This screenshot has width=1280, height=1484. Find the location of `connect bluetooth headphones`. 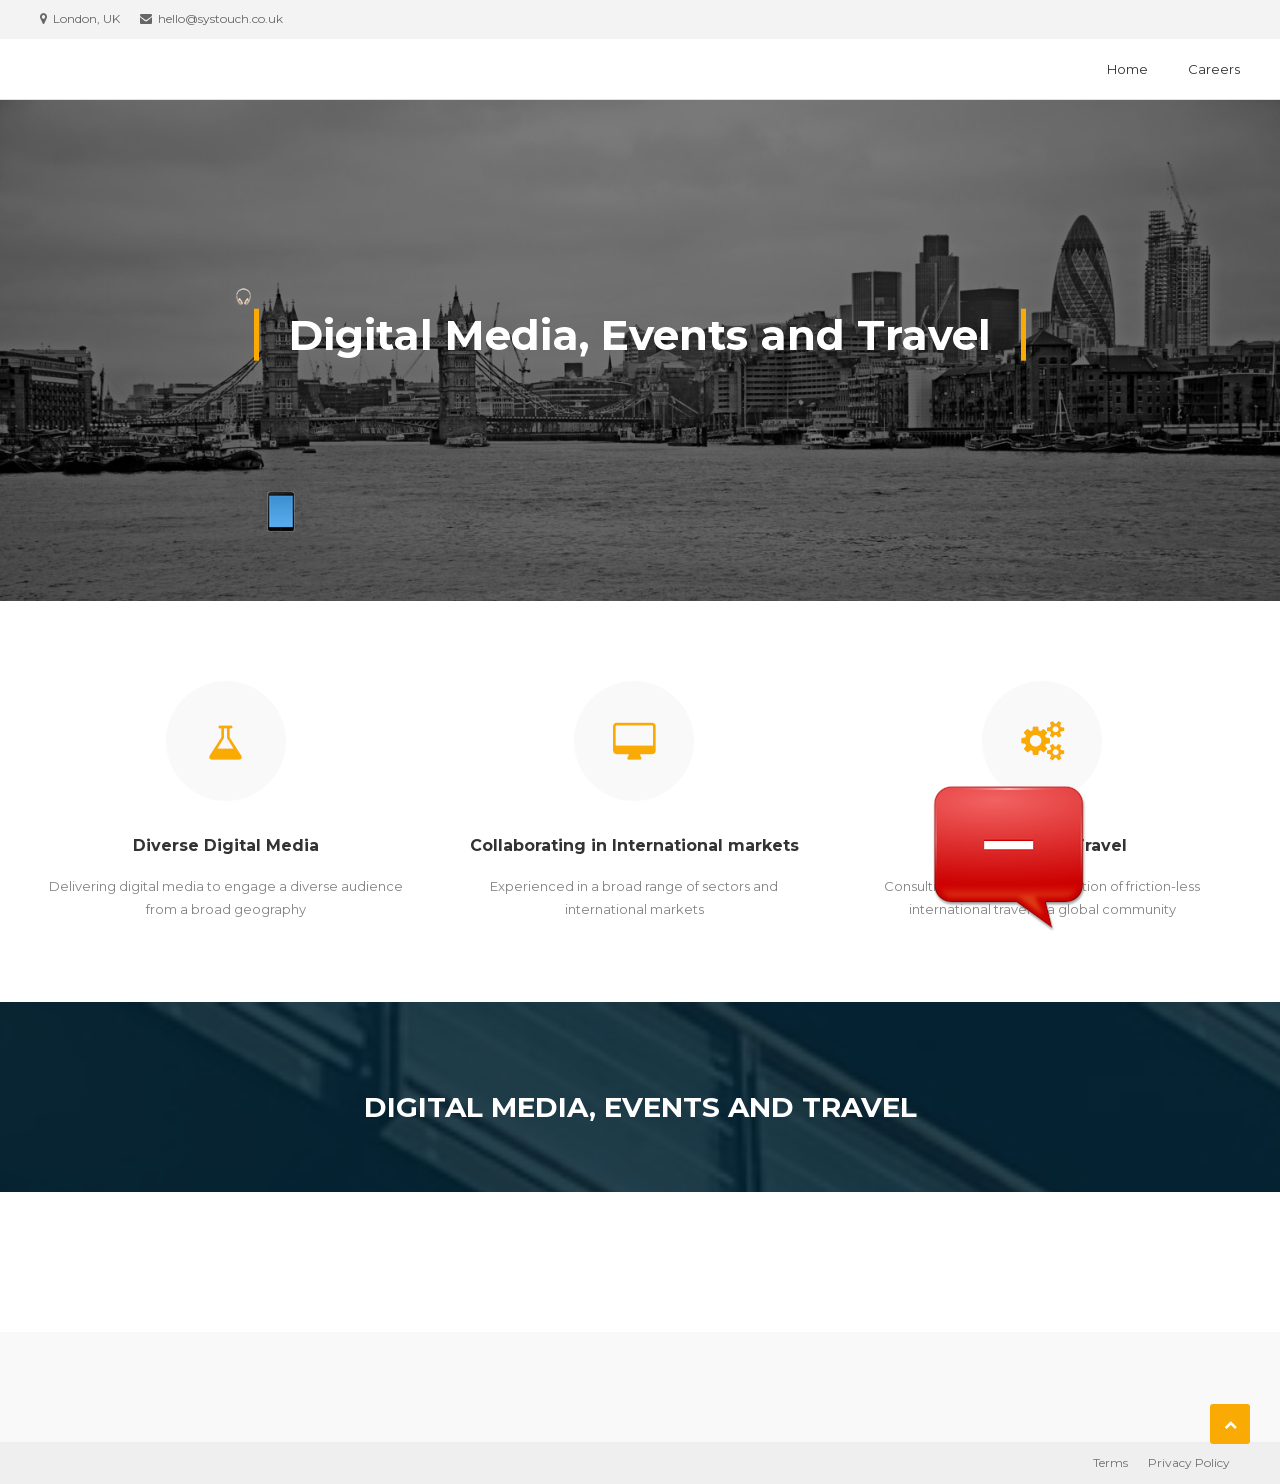

connect bluetooth headphones is located at coordinates (243, 296).